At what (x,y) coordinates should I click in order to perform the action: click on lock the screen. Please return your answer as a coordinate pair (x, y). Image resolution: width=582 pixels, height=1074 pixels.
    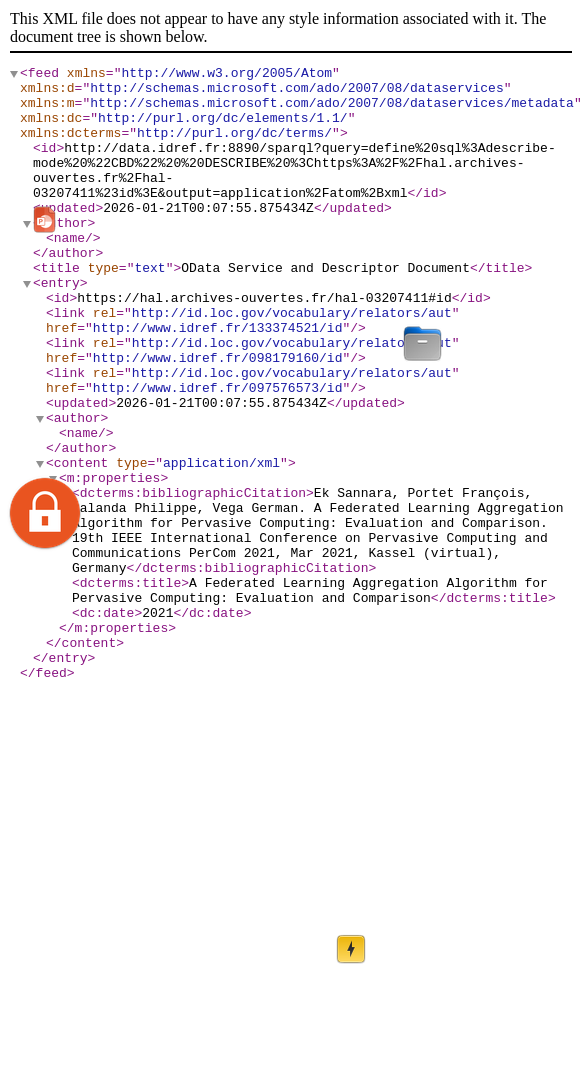
    Looking at the image, I should click on (45, 513).